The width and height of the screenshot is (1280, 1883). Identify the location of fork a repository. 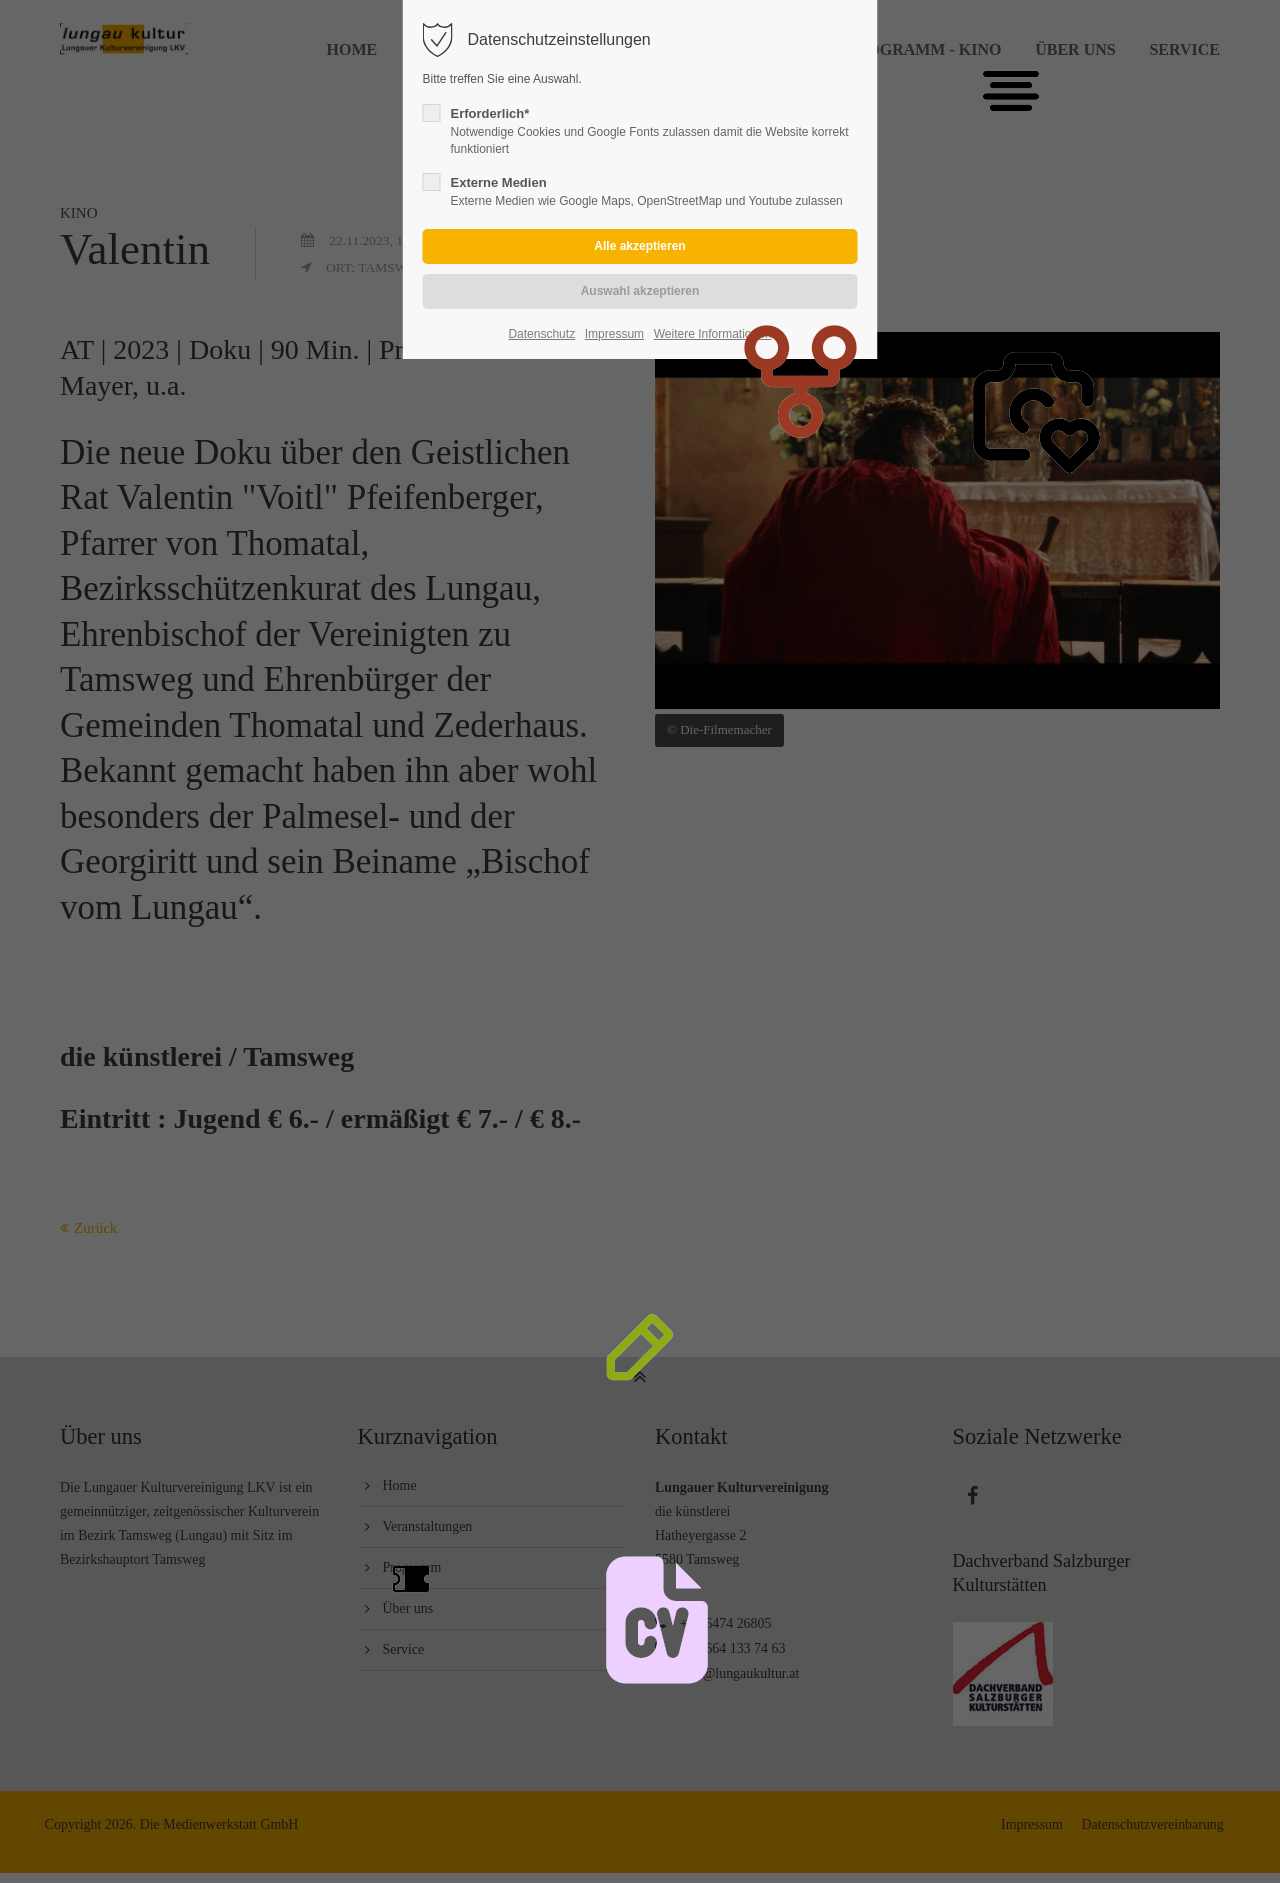
(800, 381).